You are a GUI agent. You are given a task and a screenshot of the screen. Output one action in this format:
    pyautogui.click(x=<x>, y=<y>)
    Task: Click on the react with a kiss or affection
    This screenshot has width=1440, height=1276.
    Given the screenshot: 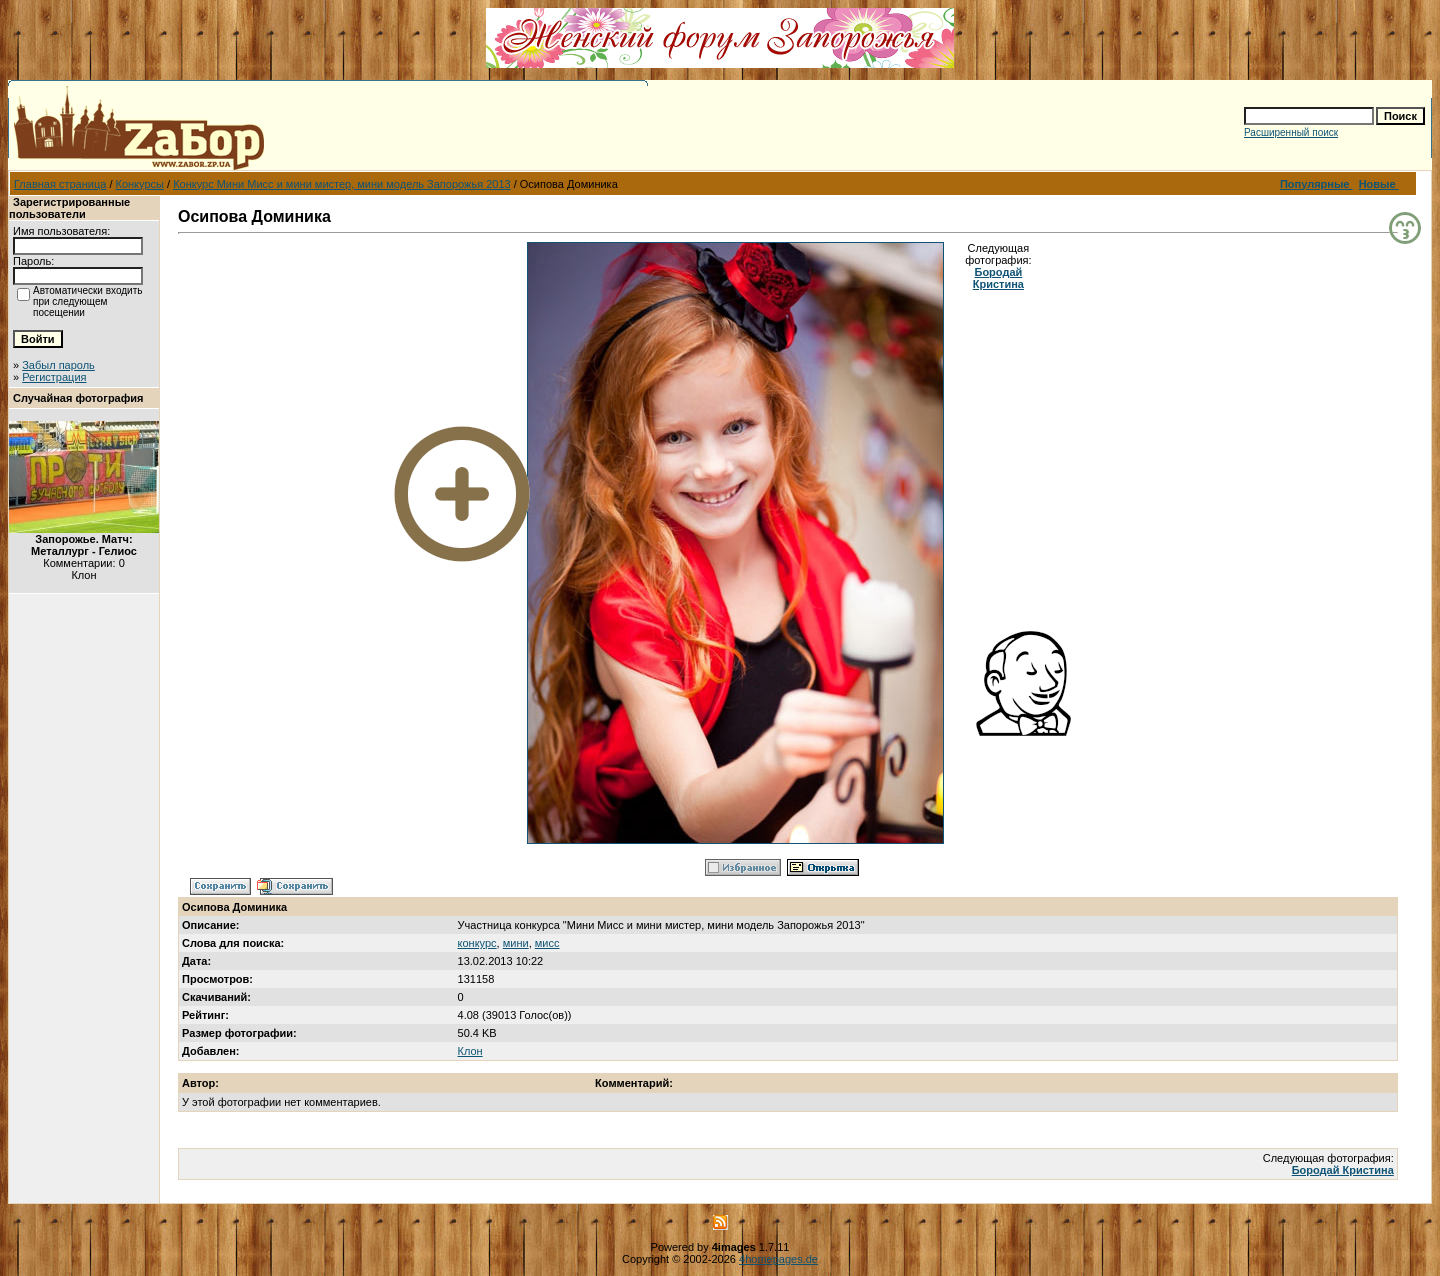 What is the action you would take?
    pyautogui.click(x=1405, y=228)
    